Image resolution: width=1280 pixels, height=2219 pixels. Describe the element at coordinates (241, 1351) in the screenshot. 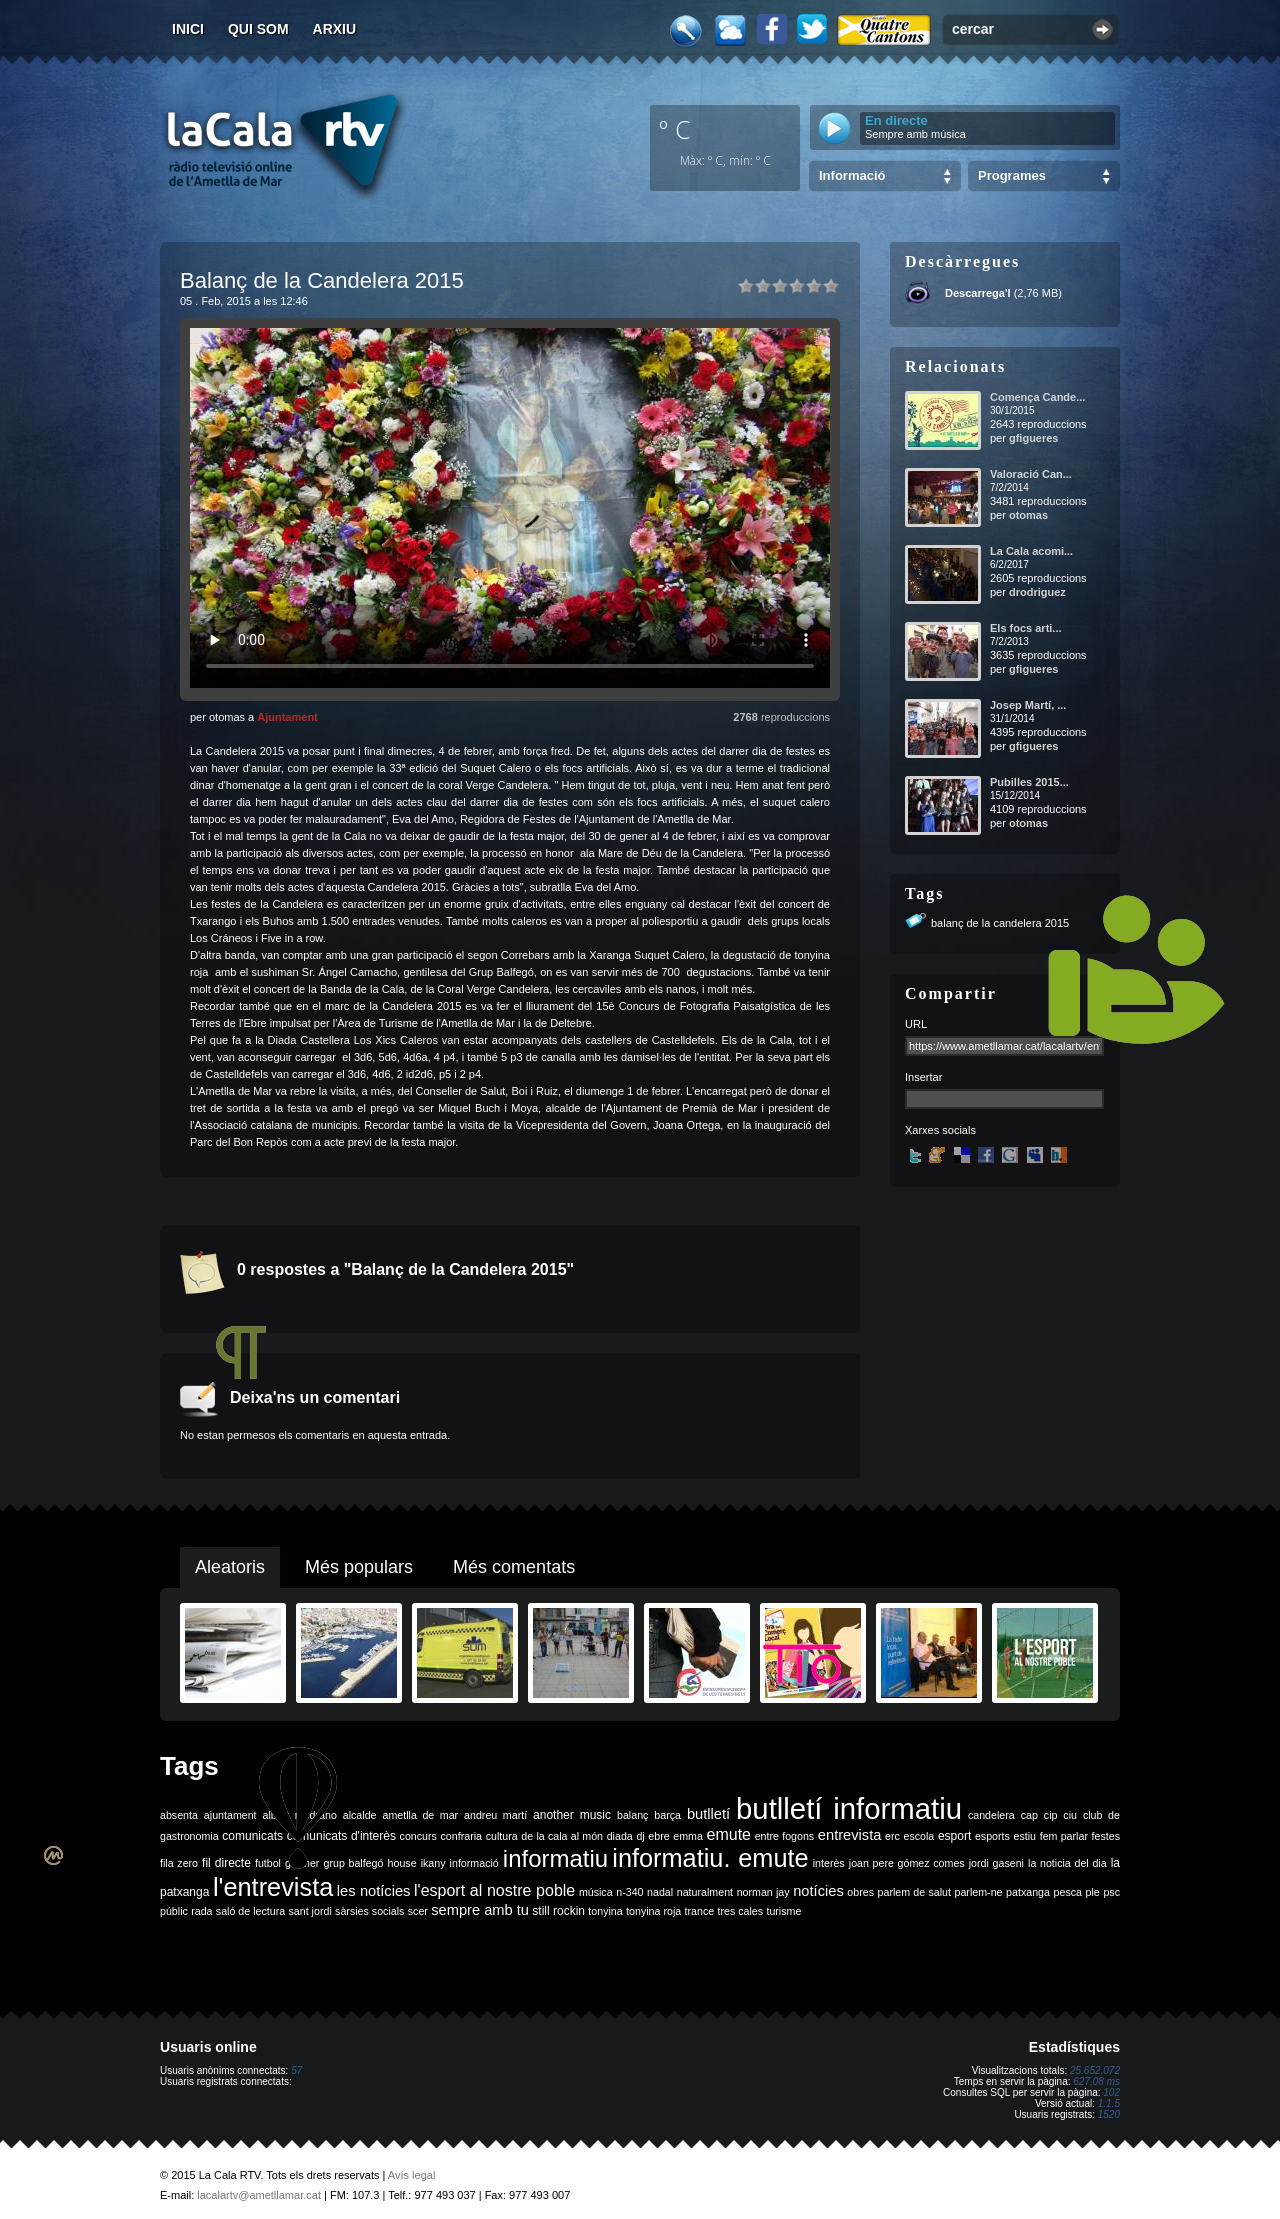

I see `insert a paragraph break` at that location.